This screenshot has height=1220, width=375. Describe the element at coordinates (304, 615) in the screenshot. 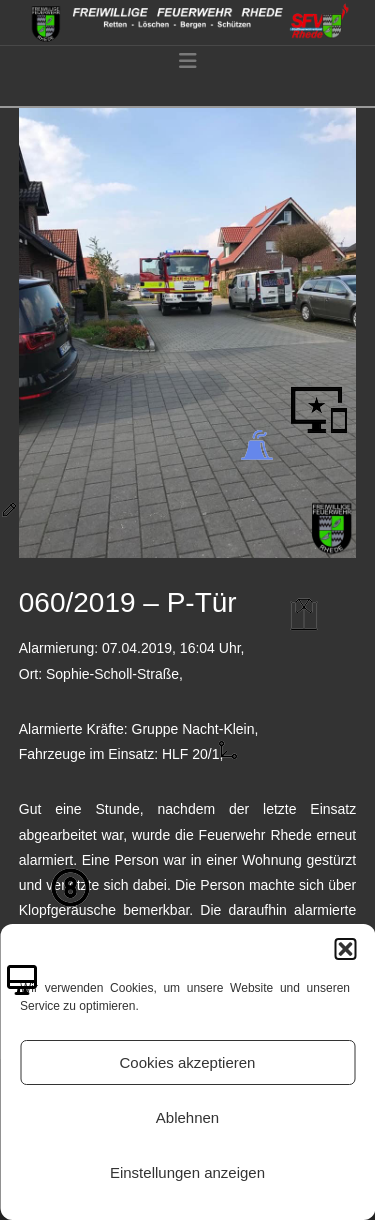

I see `view clothing or apparel items` at that location.